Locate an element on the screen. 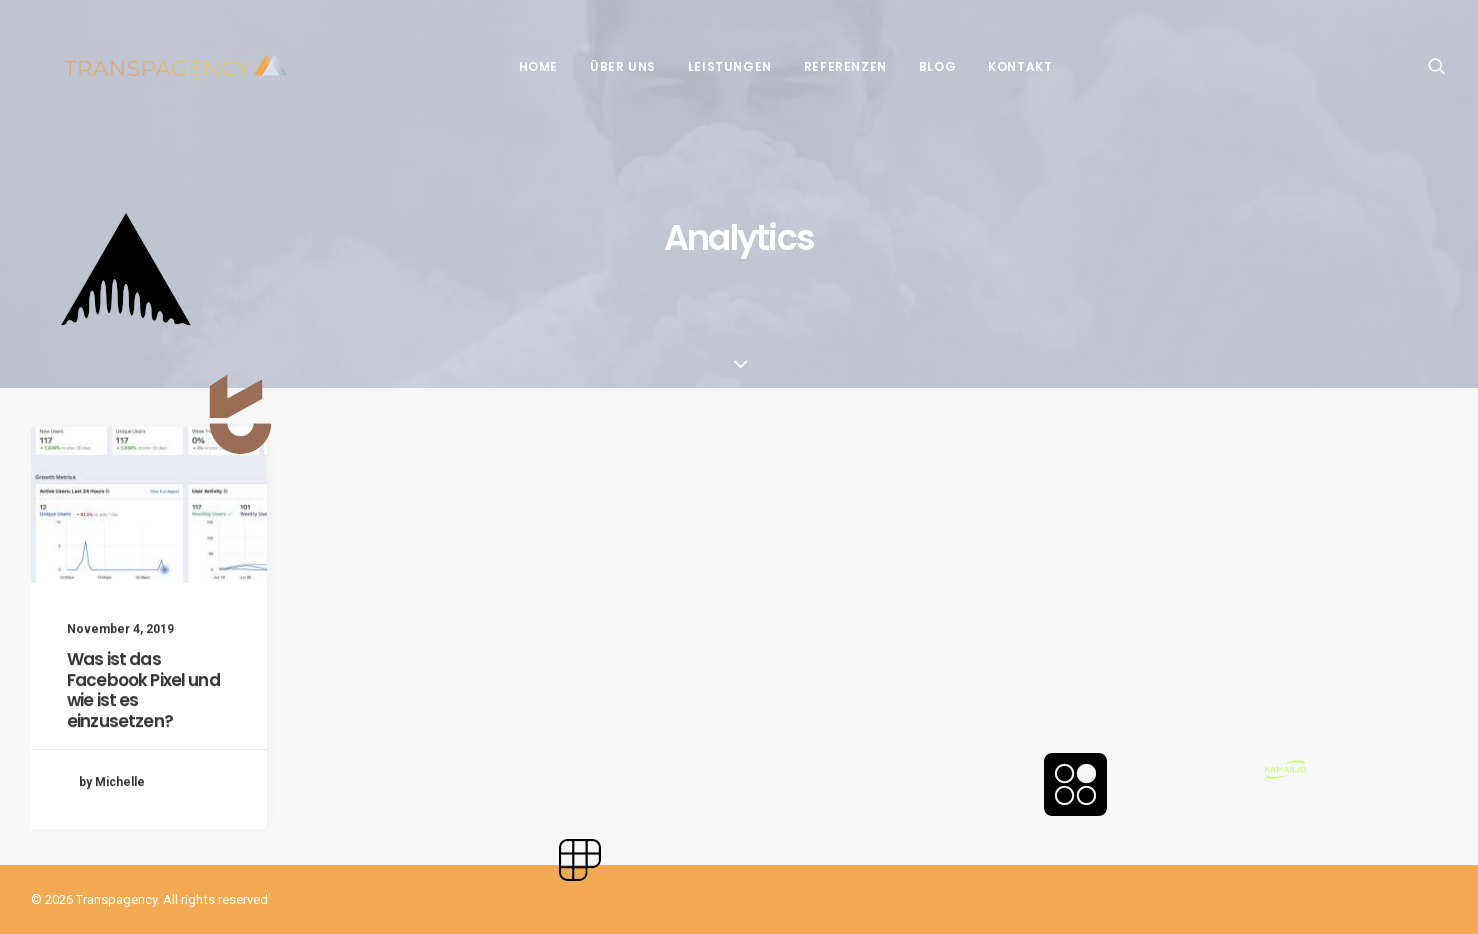 This screenshot has height=934, width=1478. kamailio SIP server logo is located at coordinates (1285, 769).